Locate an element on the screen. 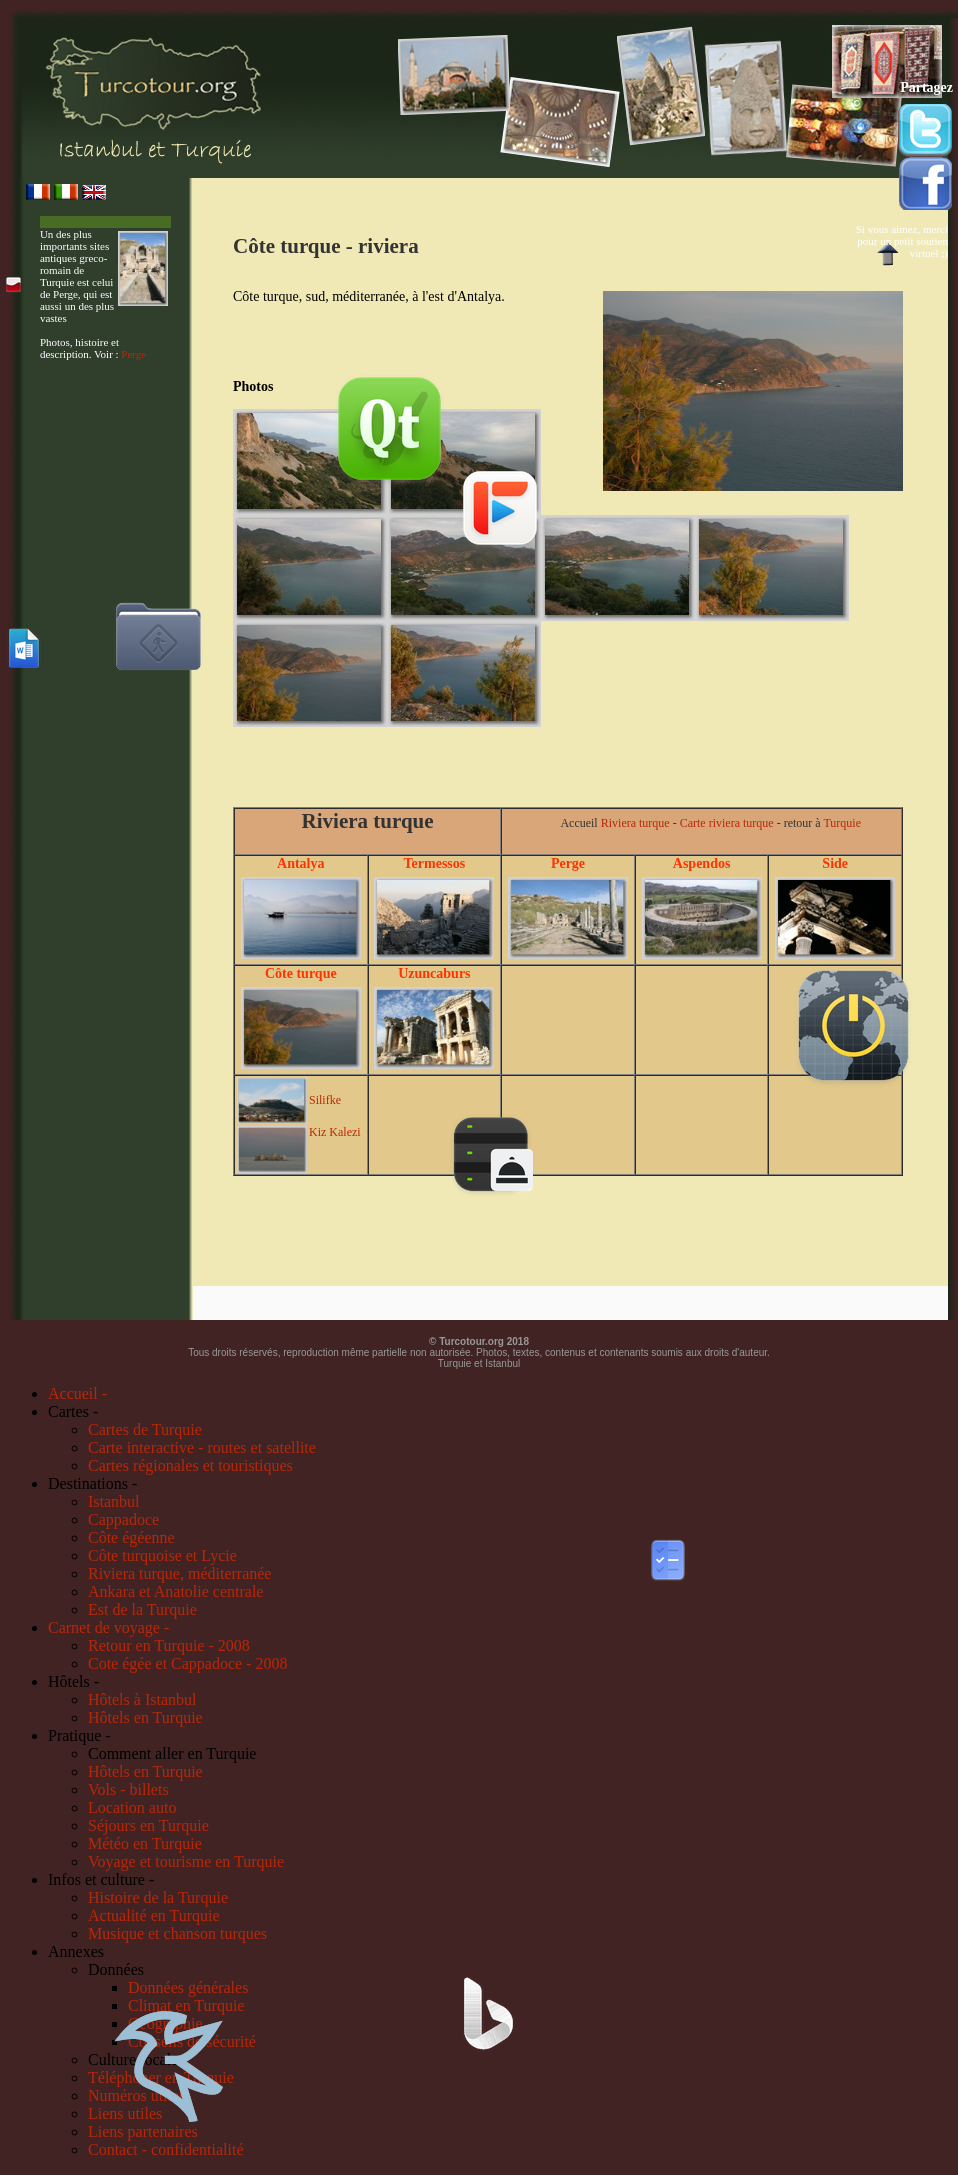  open FreeTube app is located at coordinates (500, 508).